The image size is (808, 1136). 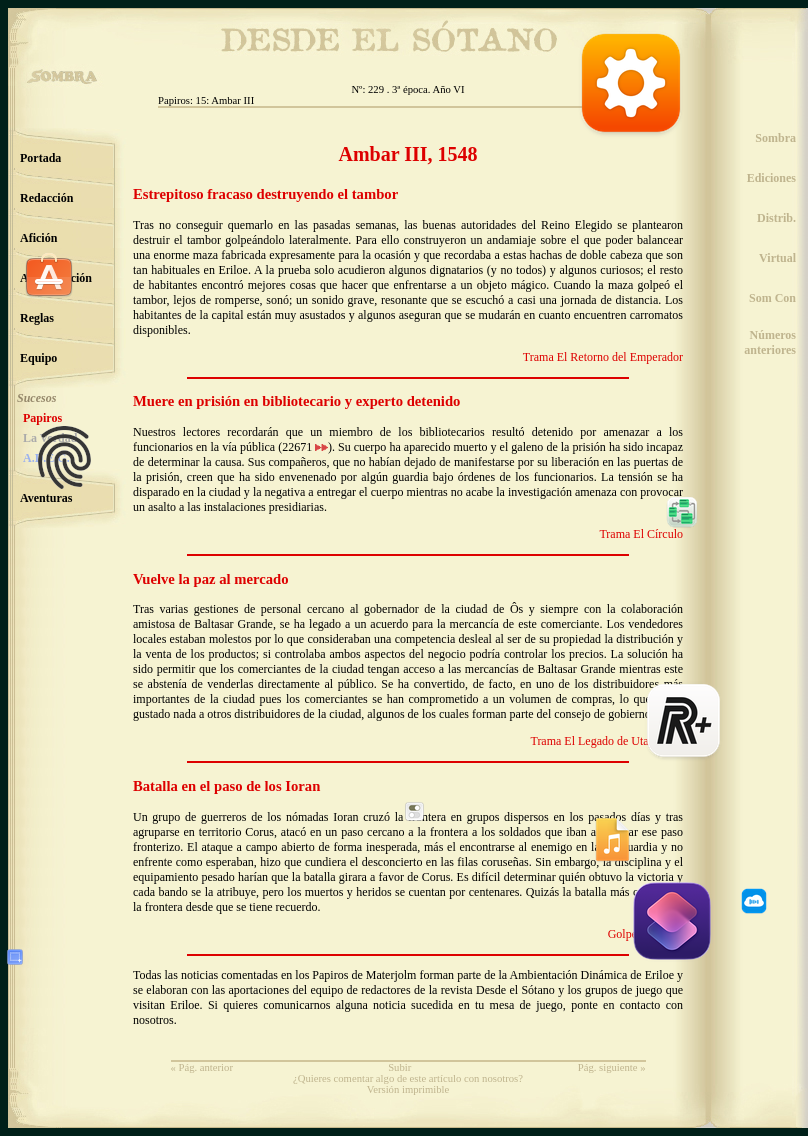 I want to click on open the shortcuts app, so click(x=672, y=921).